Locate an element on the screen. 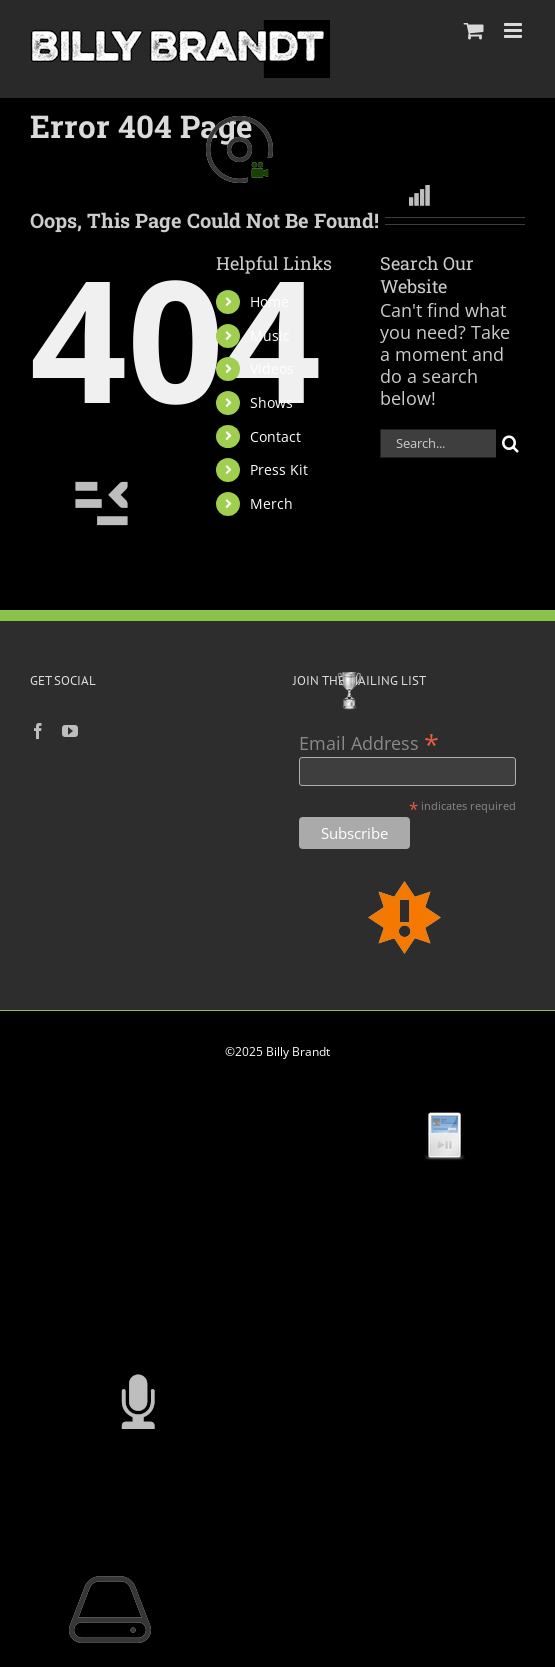 Image resolution: width=555 pixels, height=1667 pixels. cellular signal excellent symbol network symbol is located at coordinates (420, 196).